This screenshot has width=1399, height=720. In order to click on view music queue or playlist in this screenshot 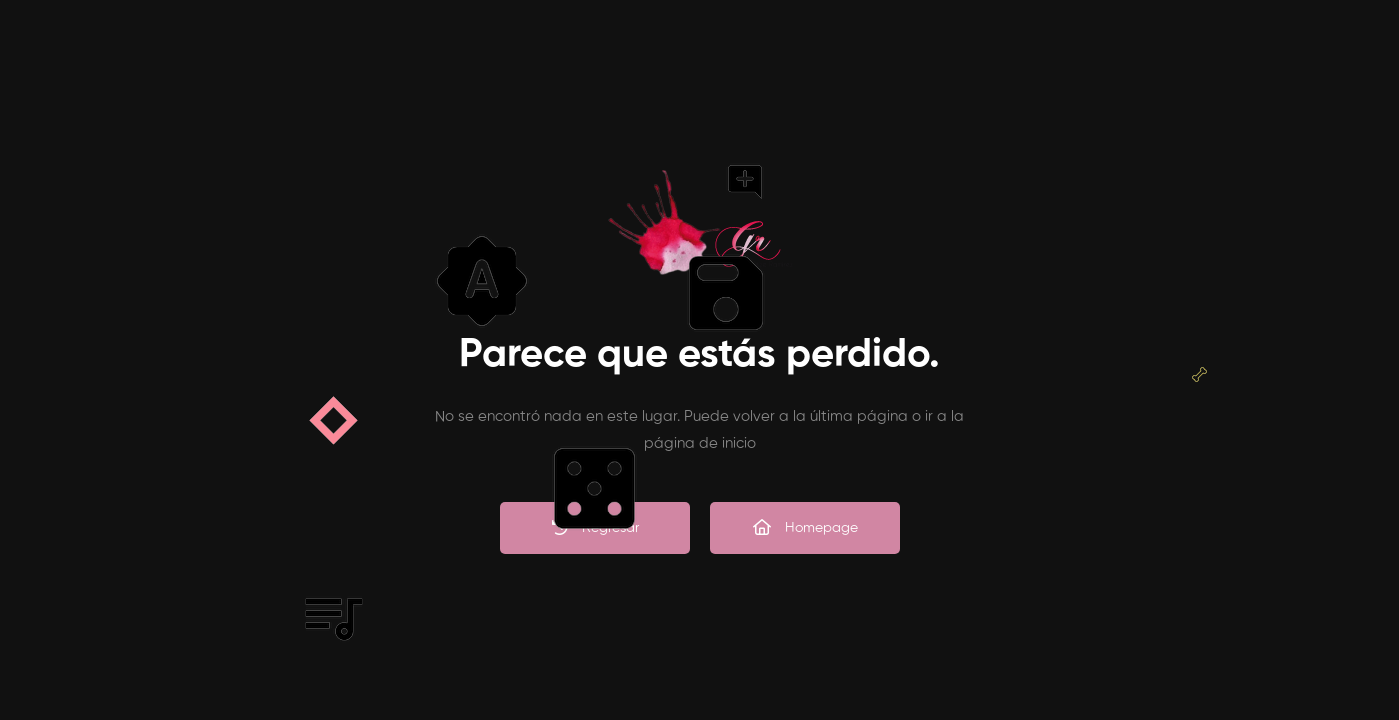, I will do `click(332, 616)`.